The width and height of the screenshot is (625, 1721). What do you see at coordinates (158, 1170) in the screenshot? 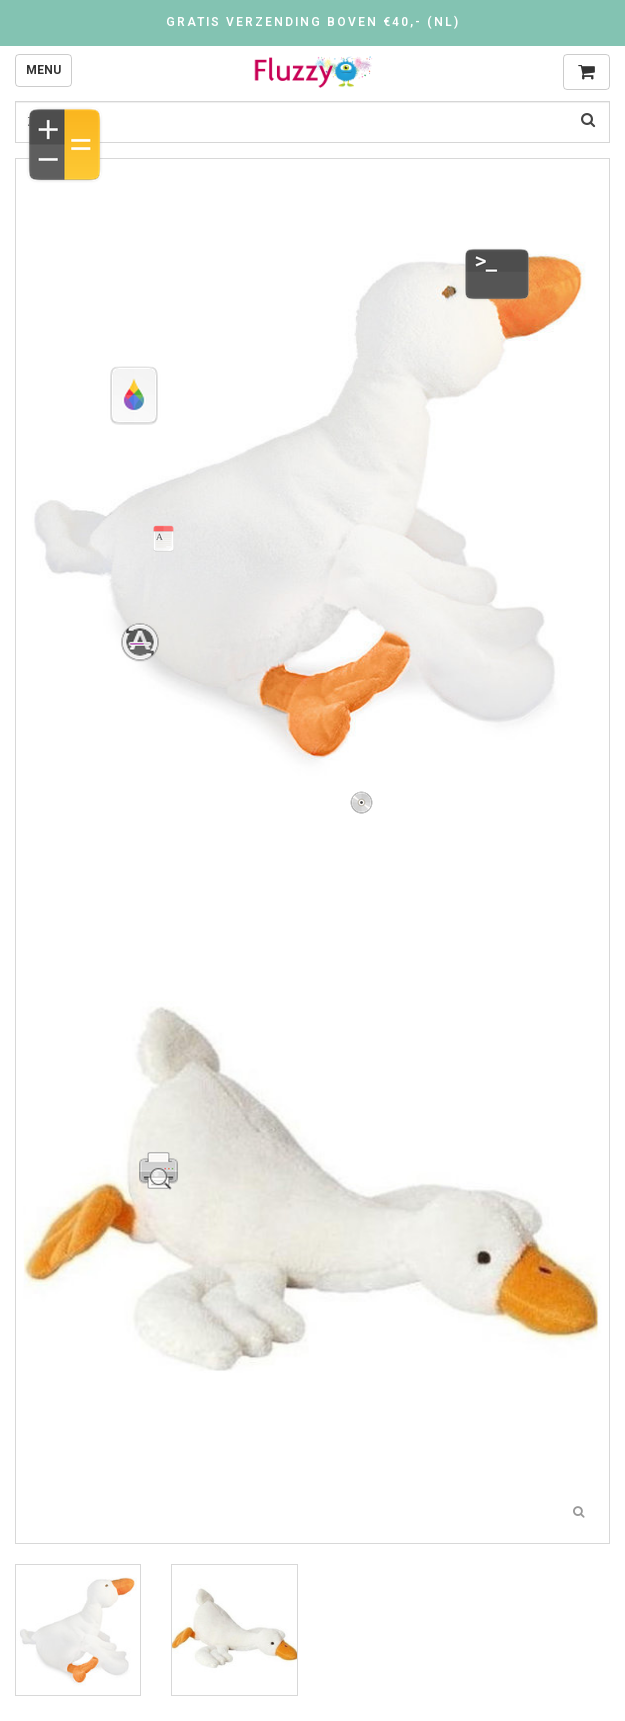
I see `preview document before printing` at bounding box center [158, 1170].